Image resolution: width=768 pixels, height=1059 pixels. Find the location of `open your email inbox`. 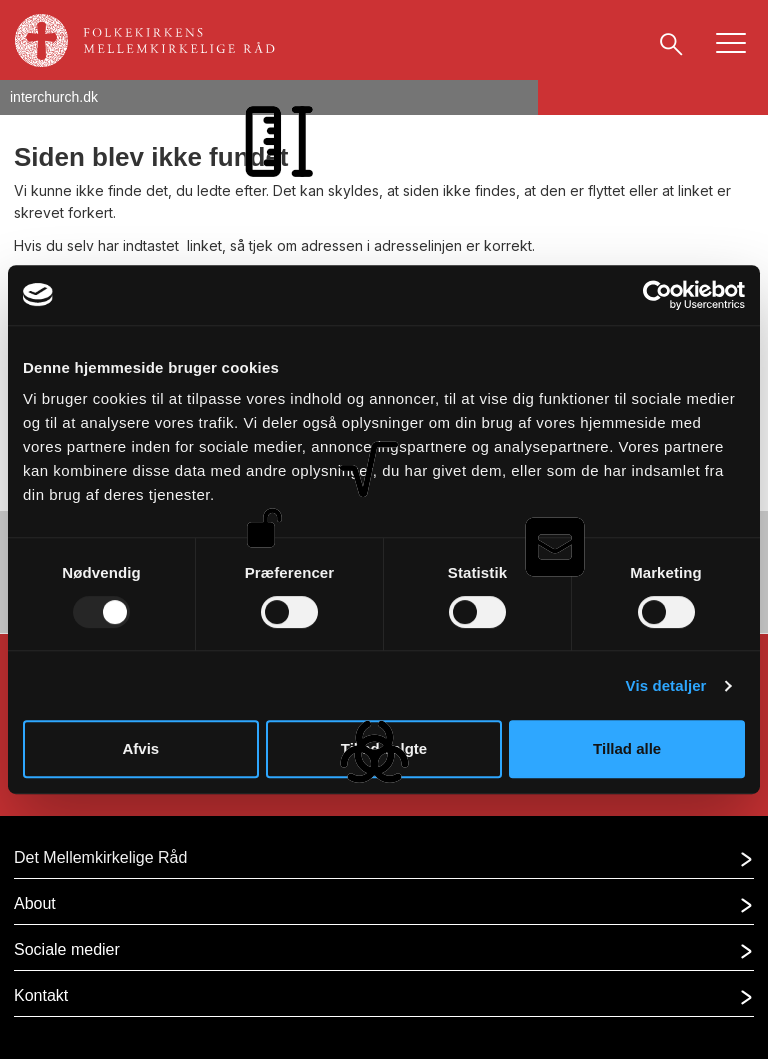

open your email inbox is located at coordinates (555, 547).